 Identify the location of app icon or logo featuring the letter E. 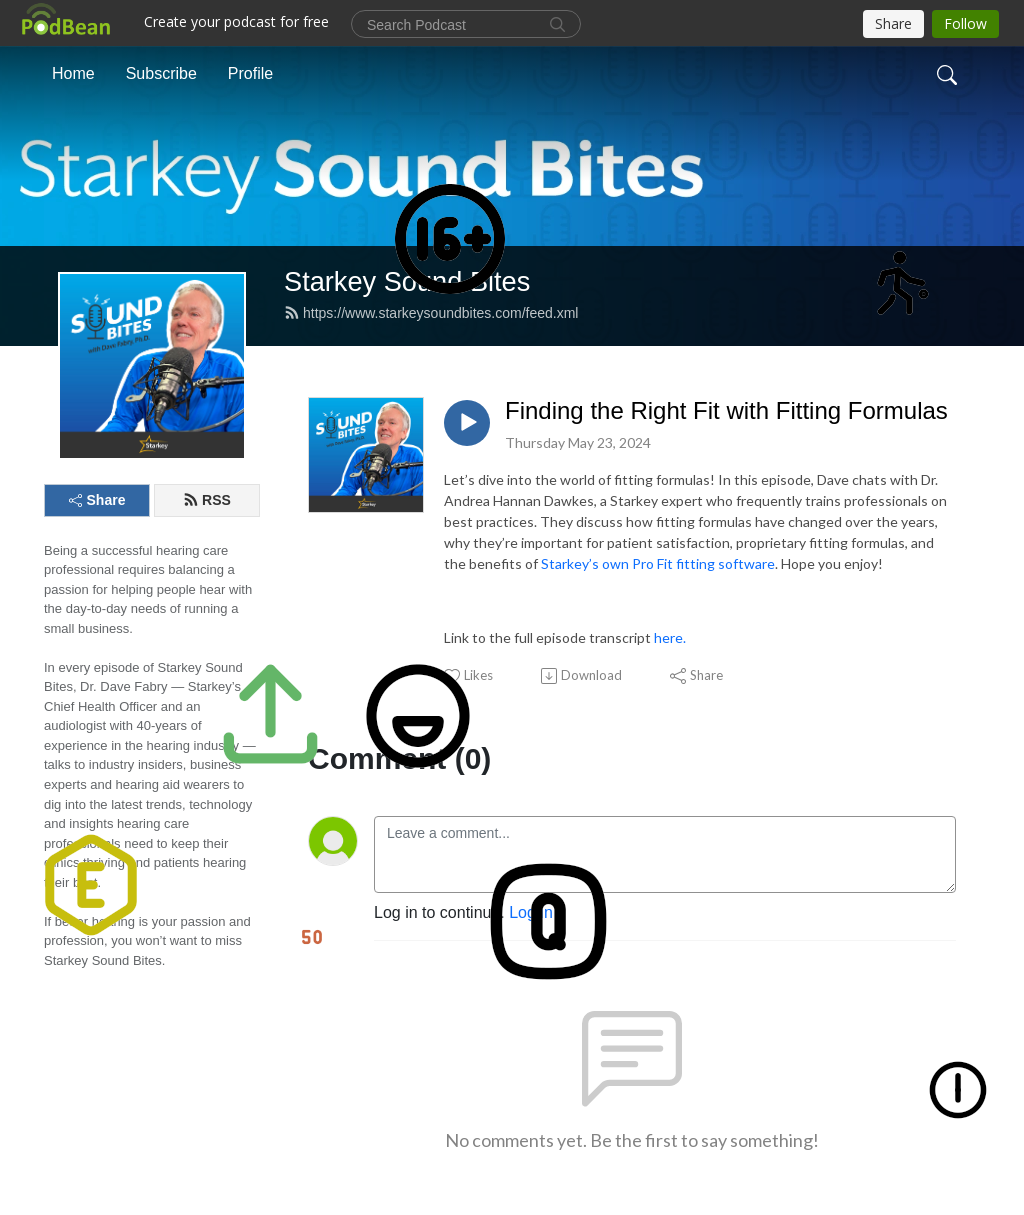
(91, 885).